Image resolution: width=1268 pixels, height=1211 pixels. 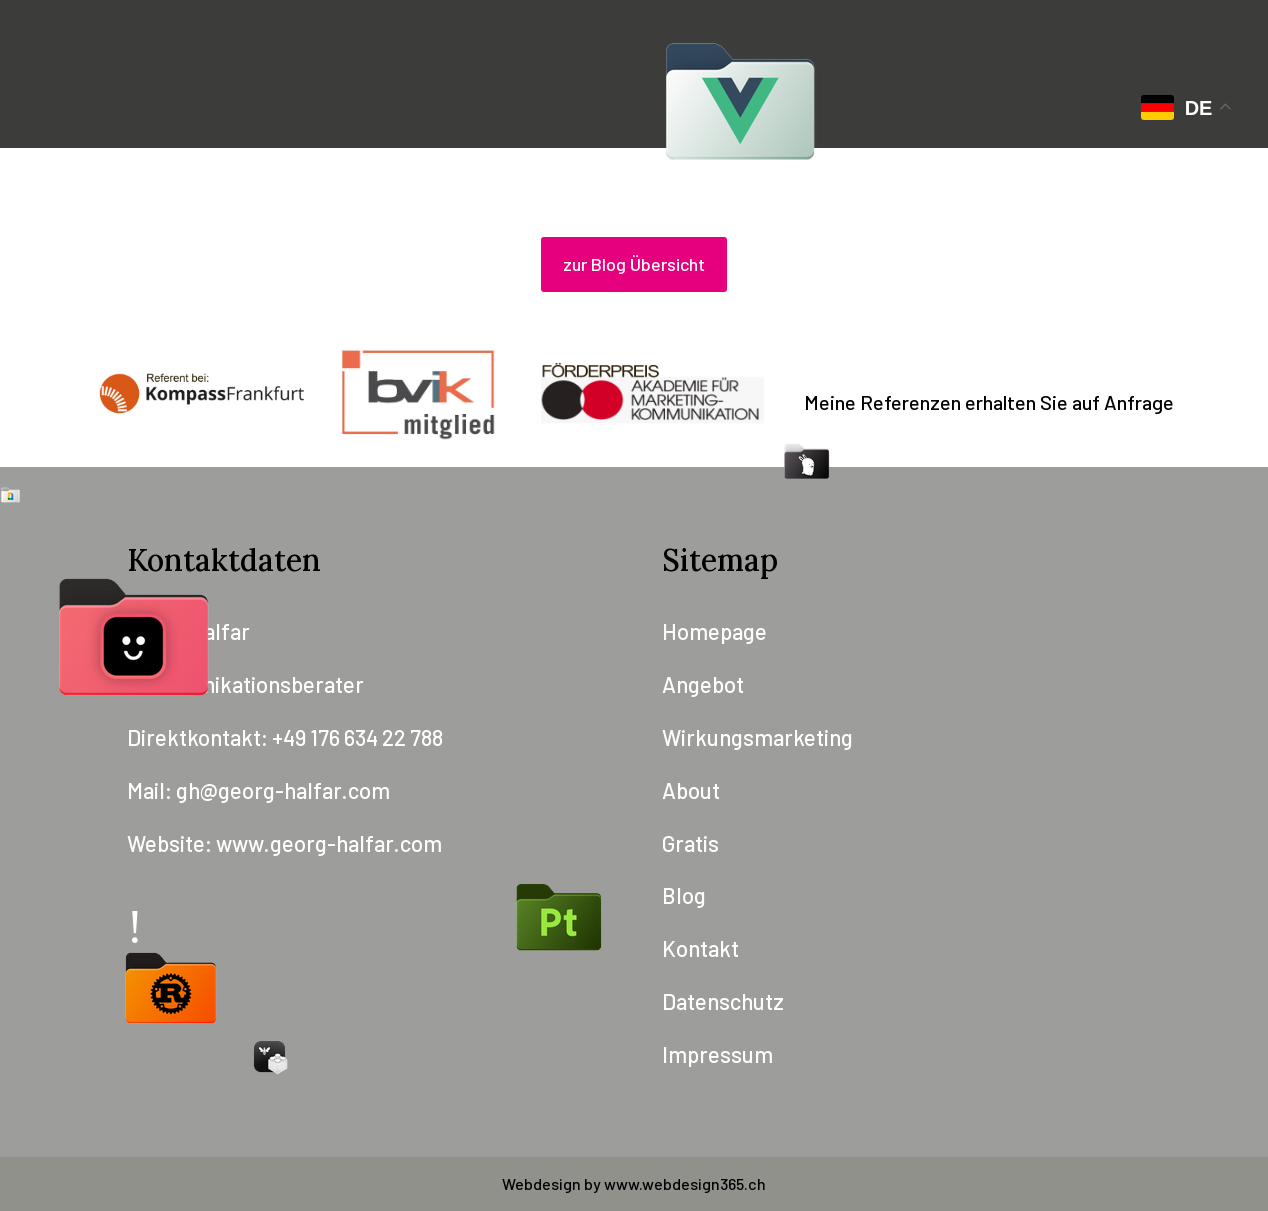 What do you see at coordinates (170, 990) in the screenshot?
I see `open folder containing rust programming projects` at bounding box center [170, 990].